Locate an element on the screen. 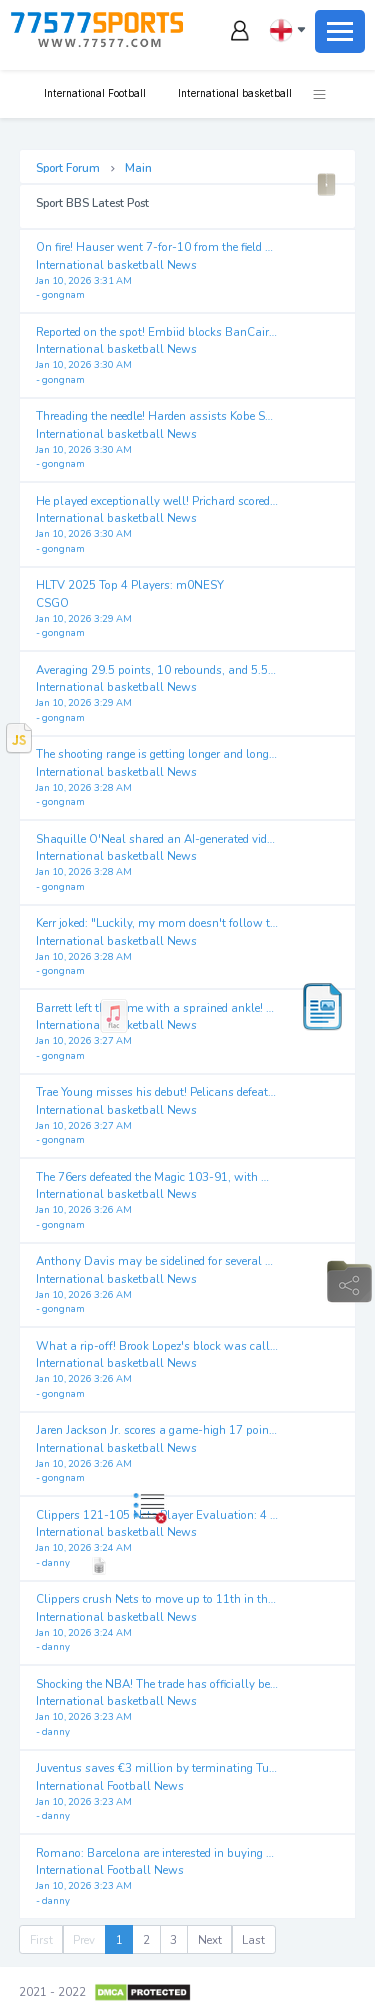 Image resolution: width=375 pixels, height=2015 pixels. open an sql database file is located at coordinates (99, 1566).